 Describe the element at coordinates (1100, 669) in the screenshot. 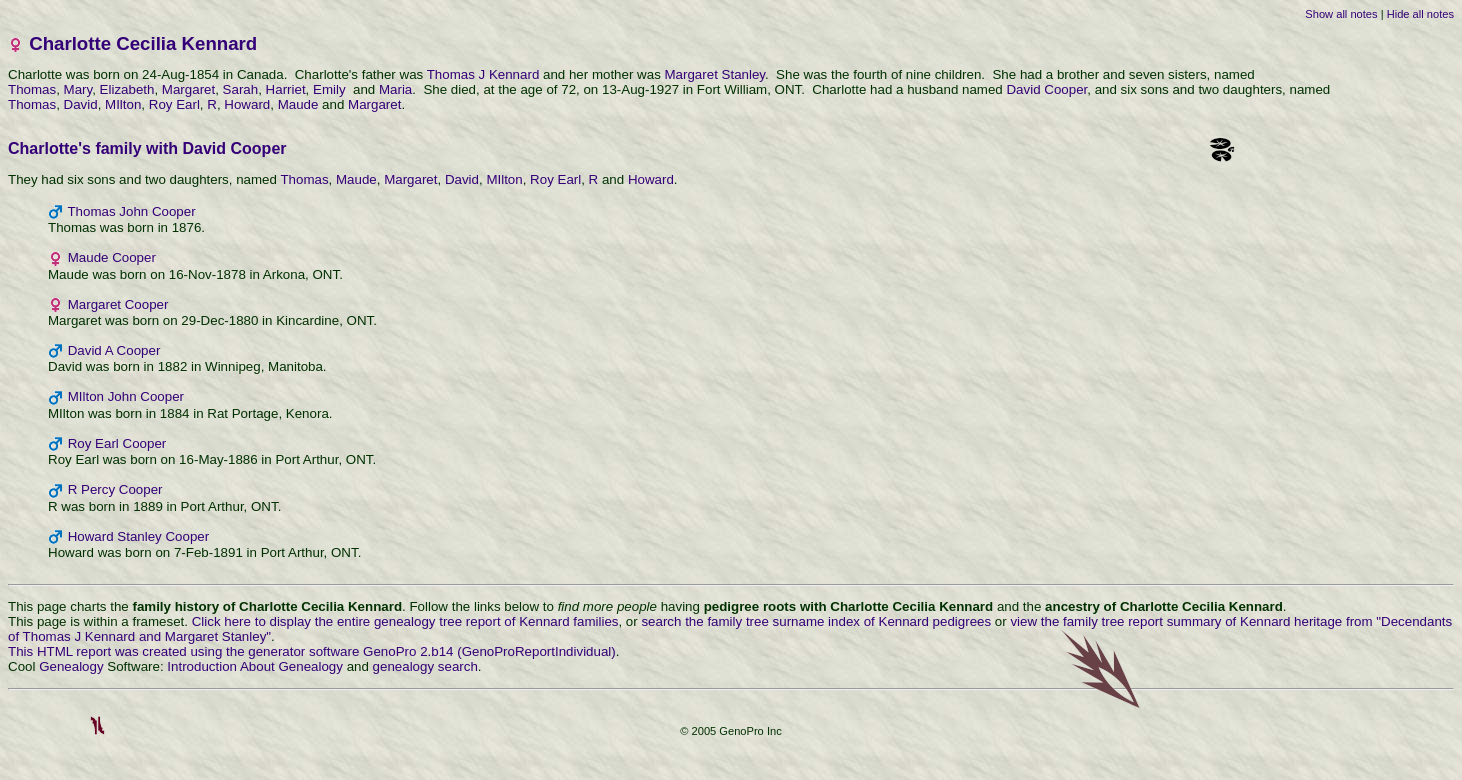

I see `indicates a critical hit or piercing attack` at that location.